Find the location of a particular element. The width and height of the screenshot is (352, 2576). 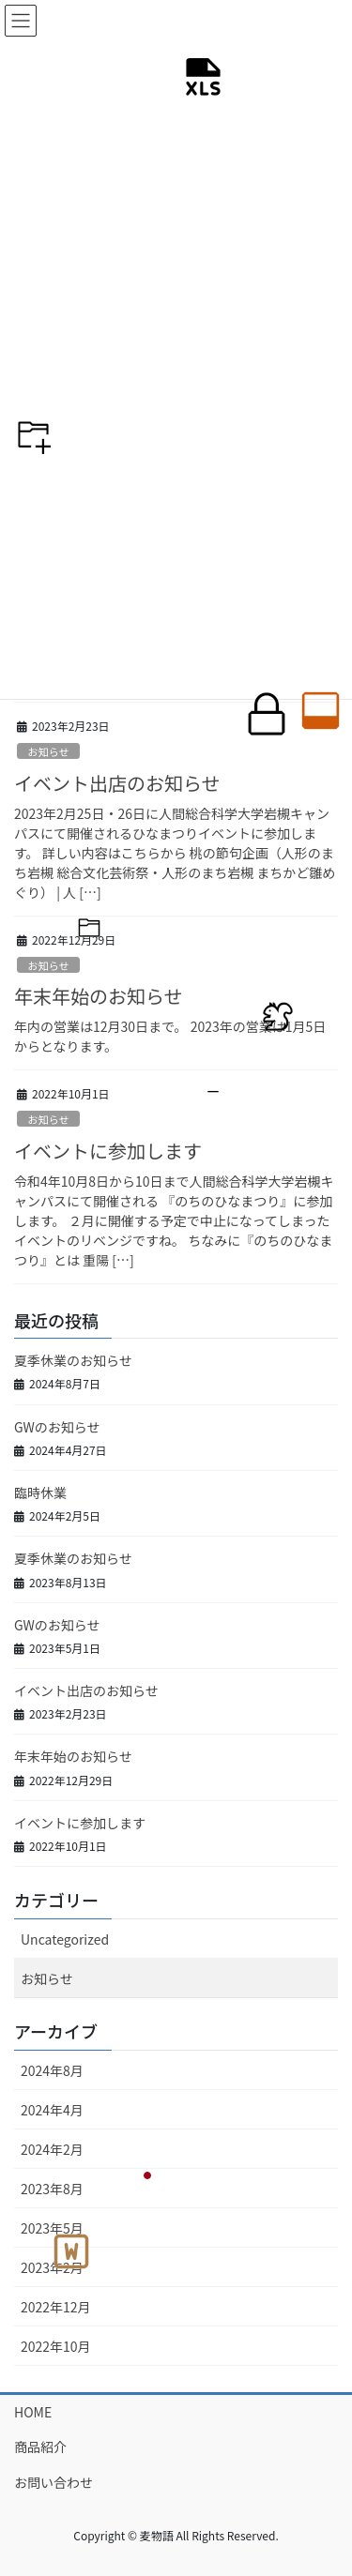

keyboard key for the letter W is located at coordinates (71, 2251).